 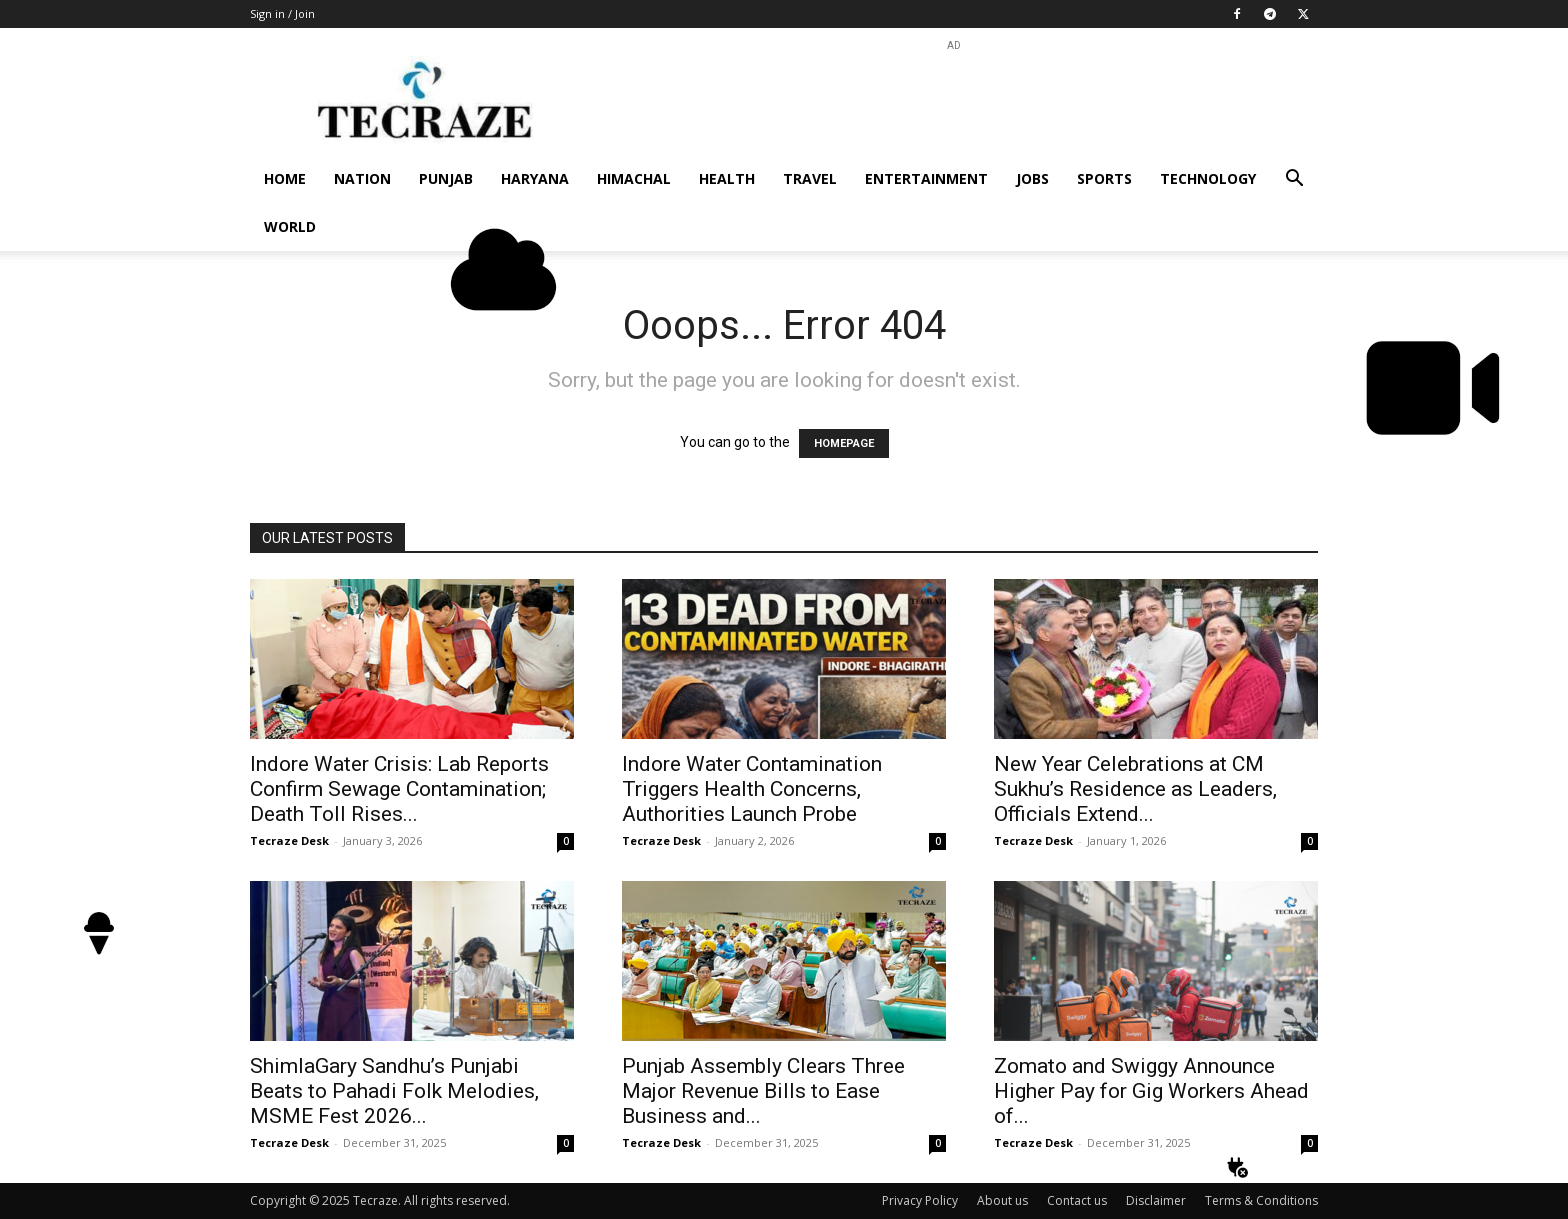 What do you see at coordinates (1236, 1167) in the screenshot?
I see `connection failed or unavailable` at bounding box center [1236, 1167].